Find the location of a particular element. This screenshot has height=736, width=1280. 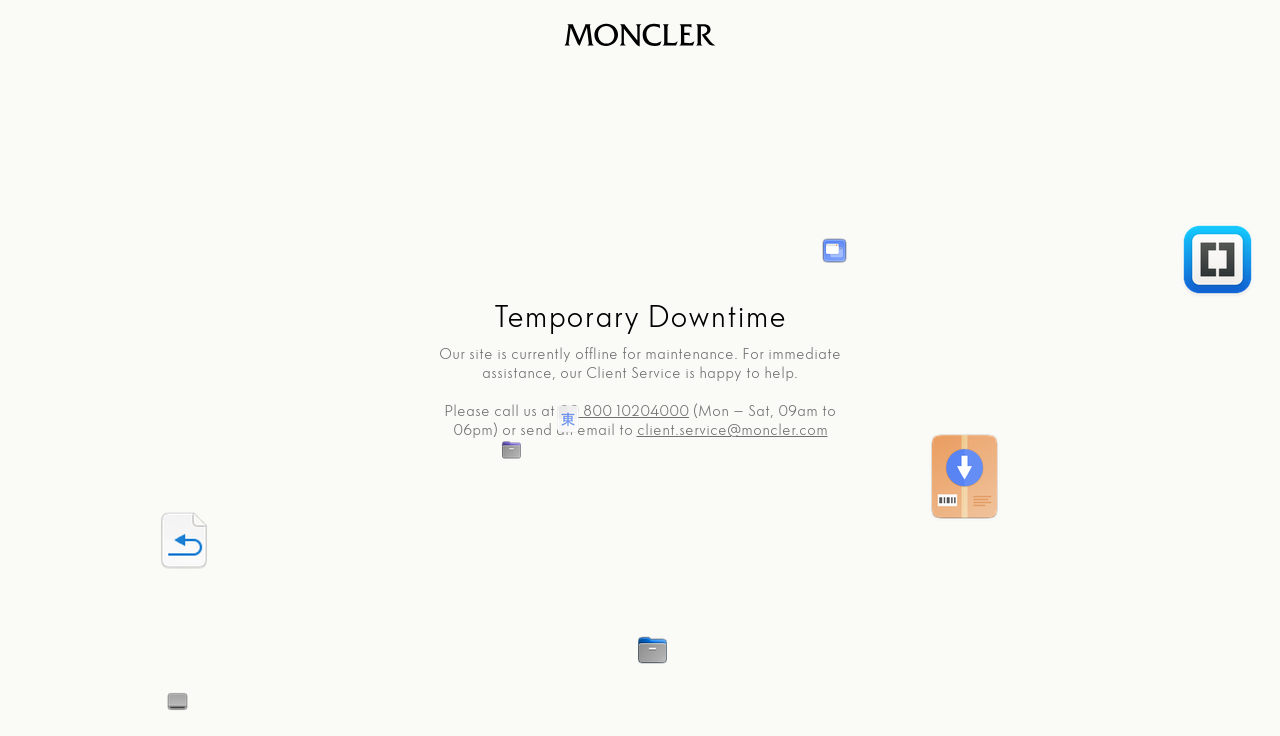

open the nautilus file manager is located at coordinates (511, 449).